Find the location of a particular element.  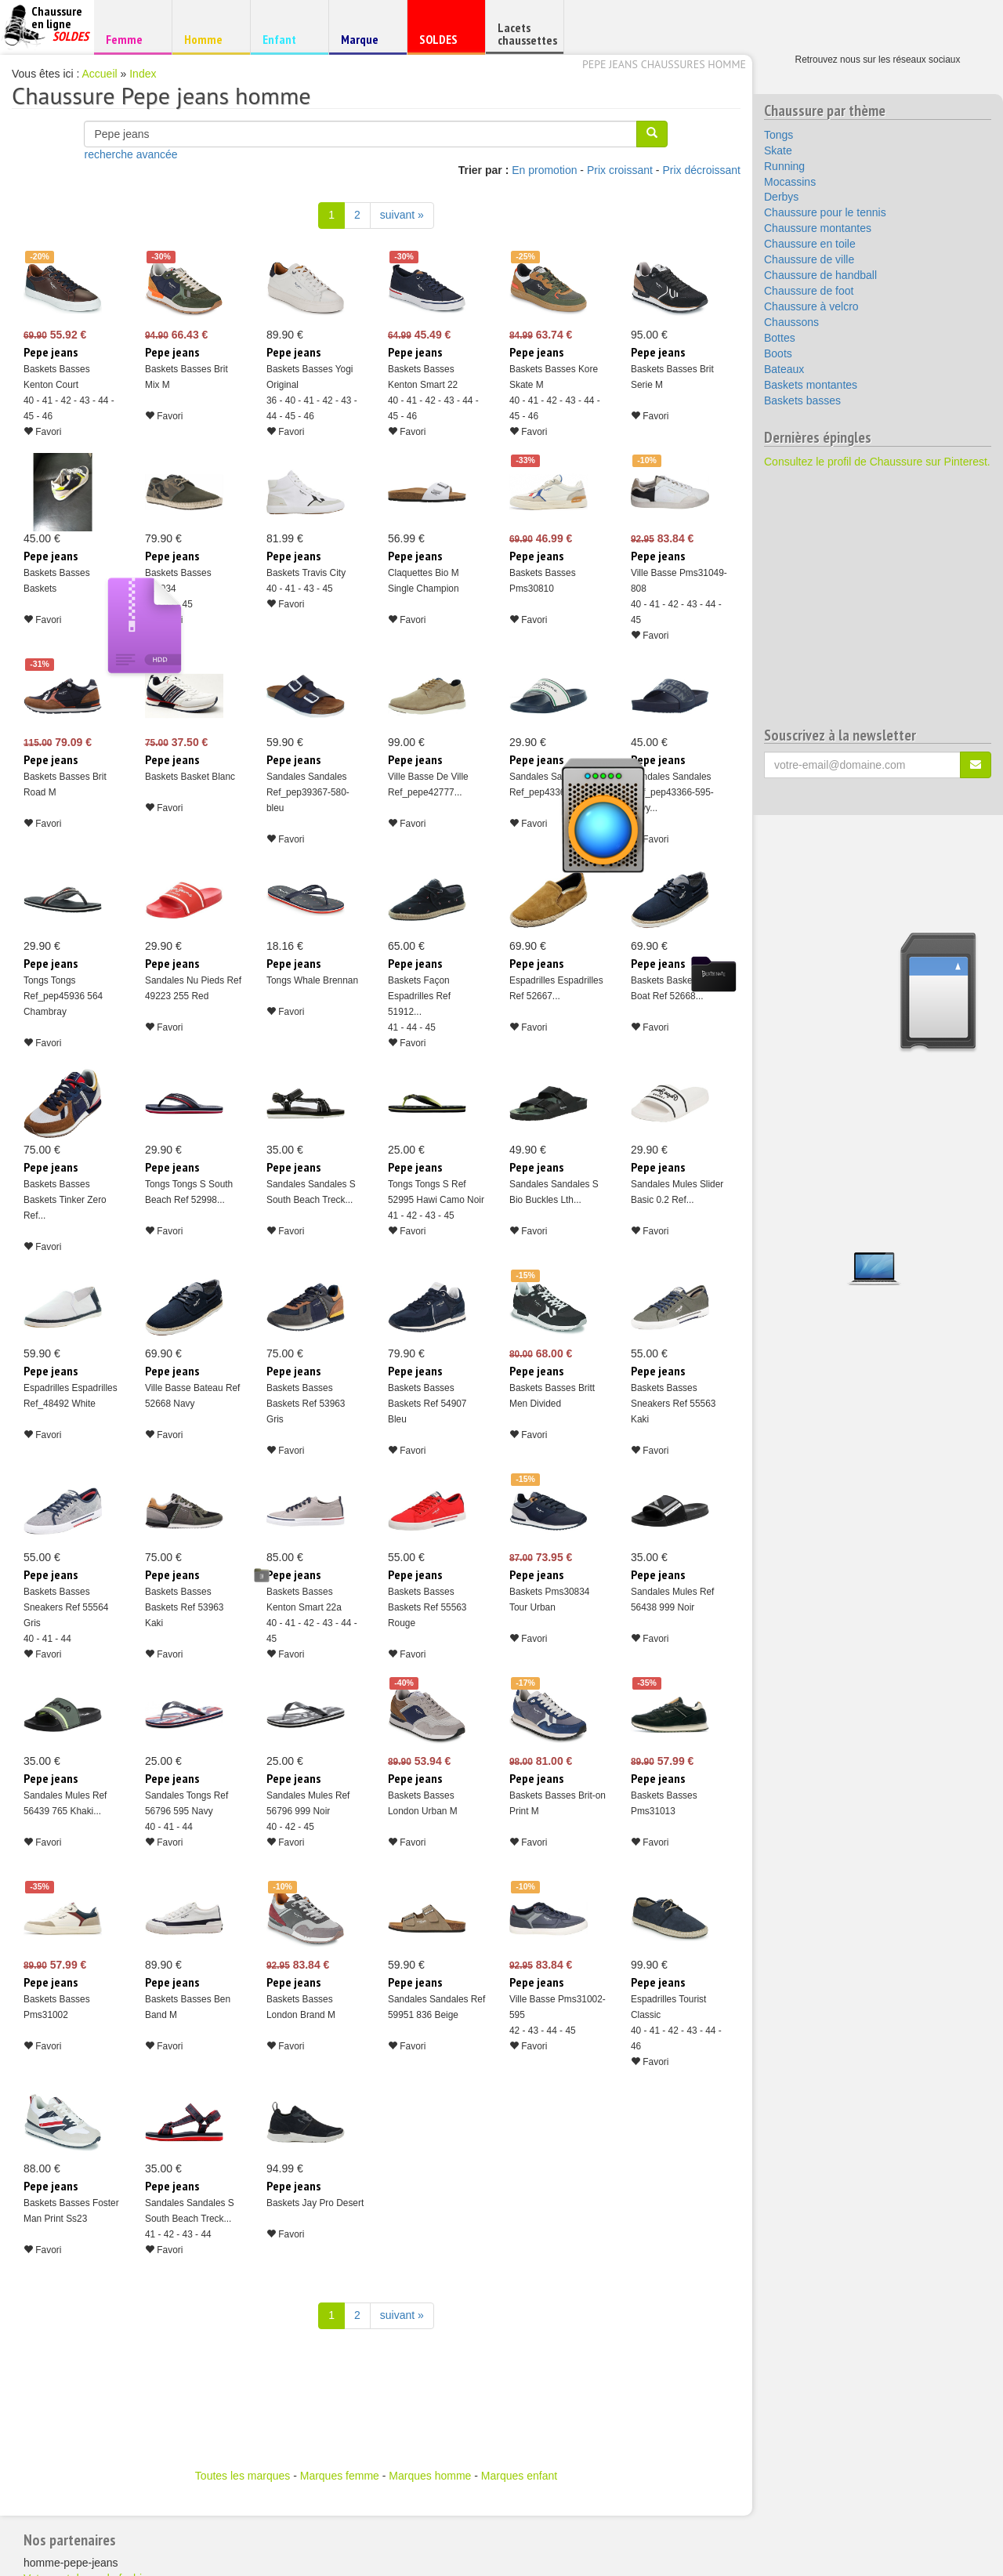

access folder containing document templates is located at coordinates (262, 1575).